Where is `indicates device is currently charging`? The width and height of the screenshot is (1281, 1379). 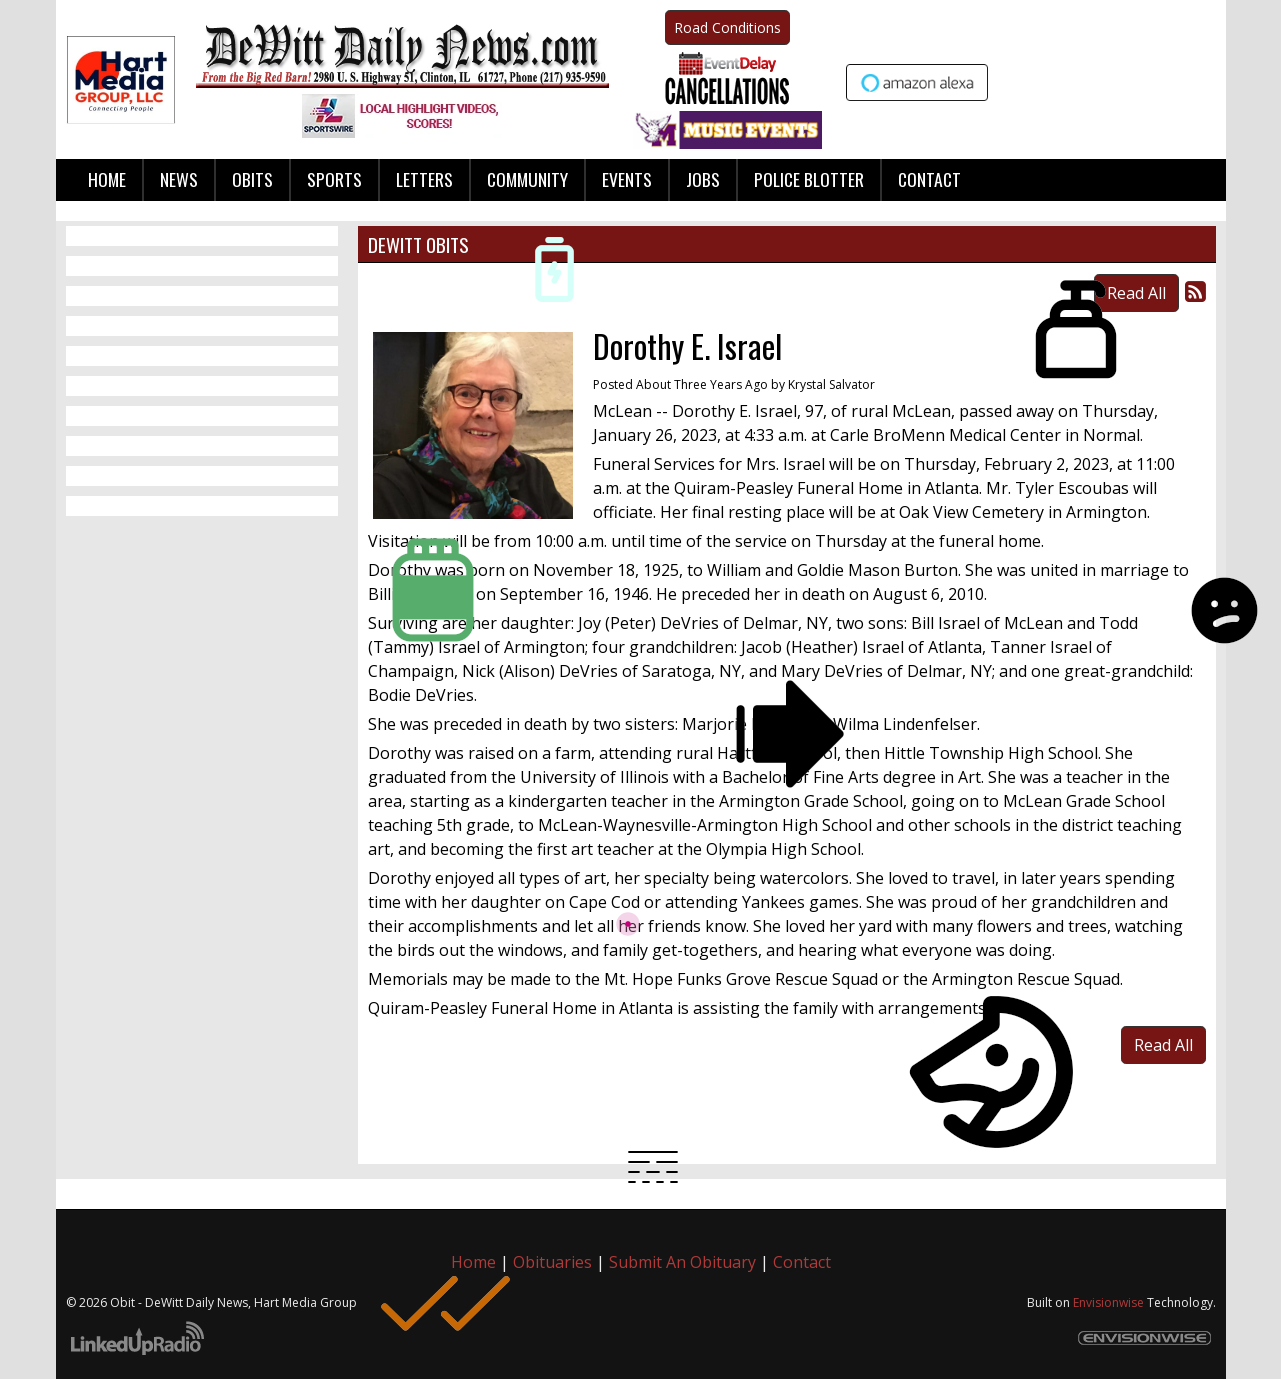
indicates device is currently charging is located at coordinates (554, 269).